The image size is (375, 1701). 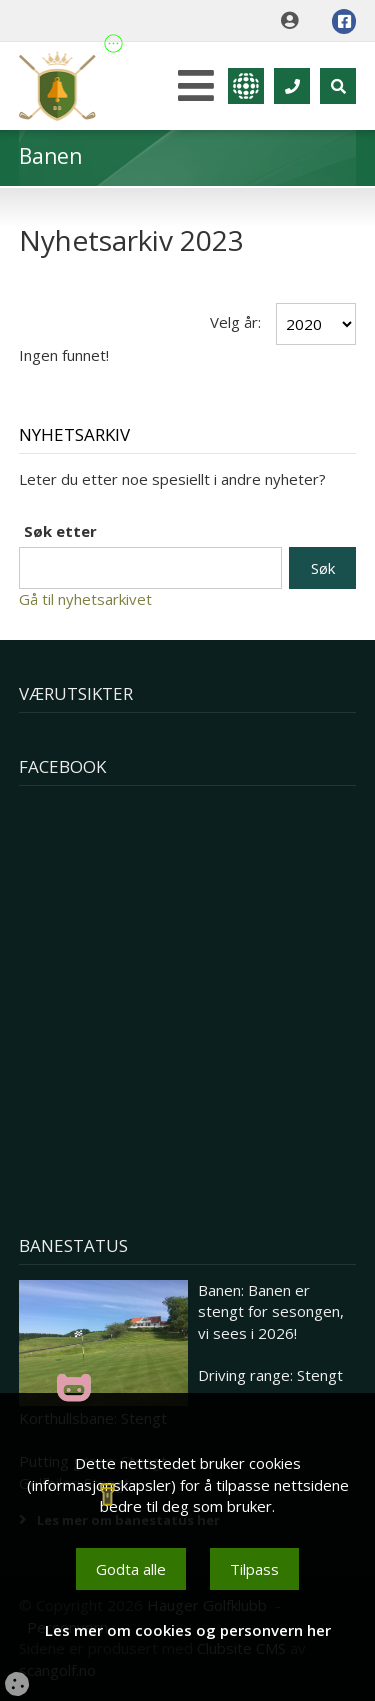 I want to click on toggle flashlight on/off, so click(x=107, y=1494).